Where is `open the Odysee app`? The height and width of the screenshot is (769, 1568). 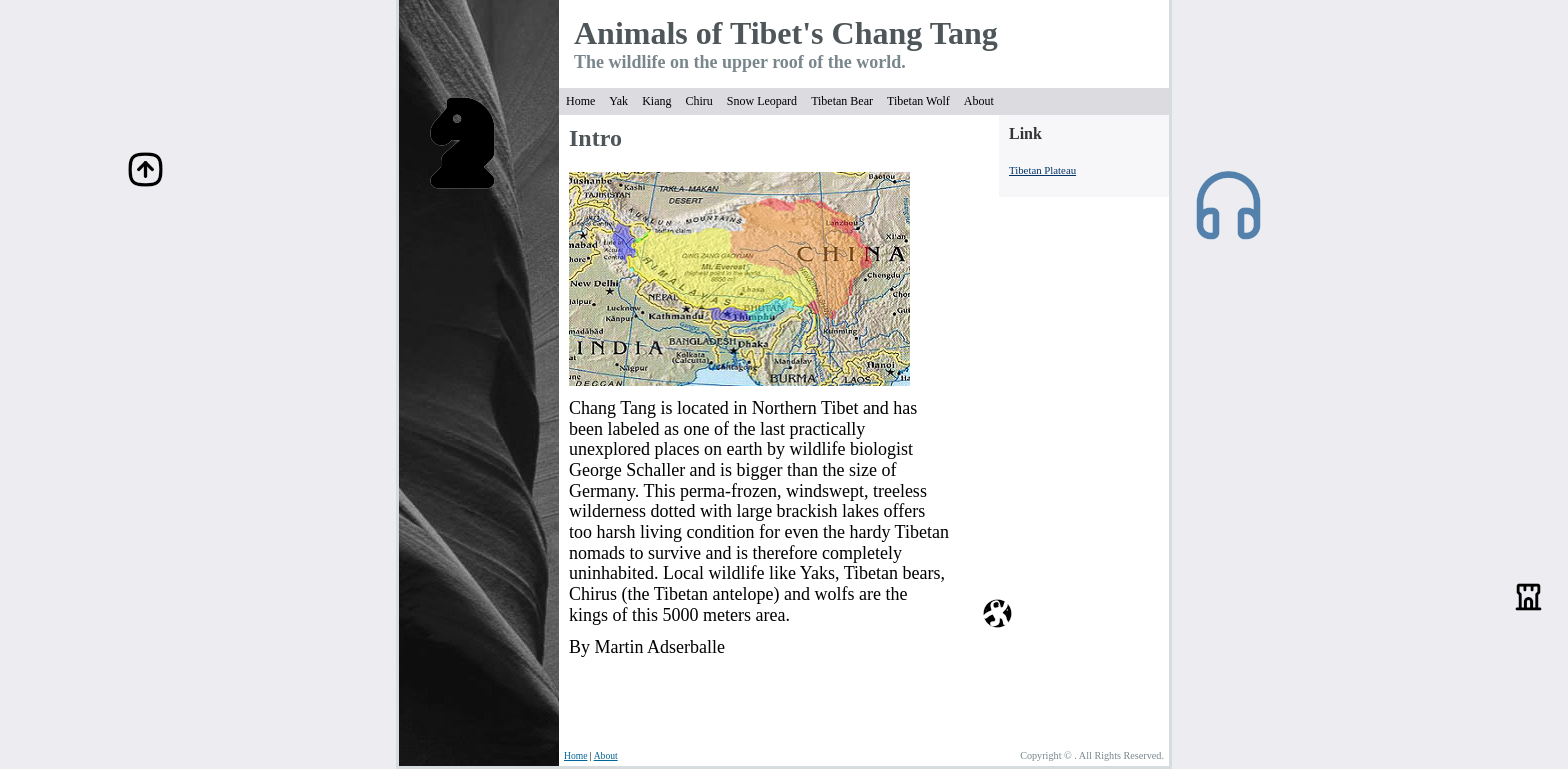
open the Odysee app is located at coordinates (997, 613).